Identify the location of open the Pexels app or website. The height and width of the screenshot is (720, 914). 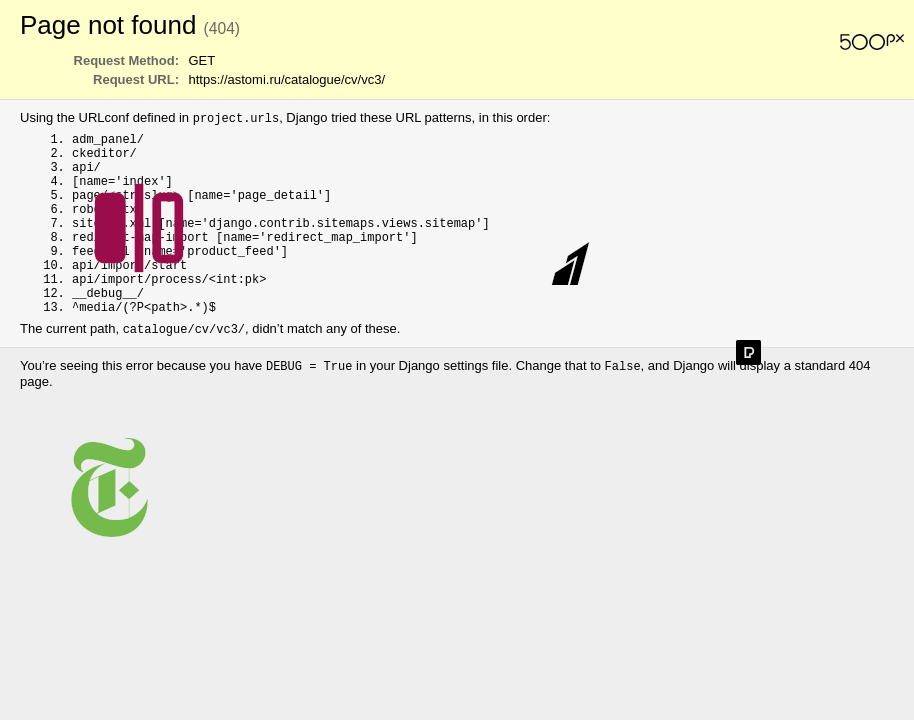
(748, 352).